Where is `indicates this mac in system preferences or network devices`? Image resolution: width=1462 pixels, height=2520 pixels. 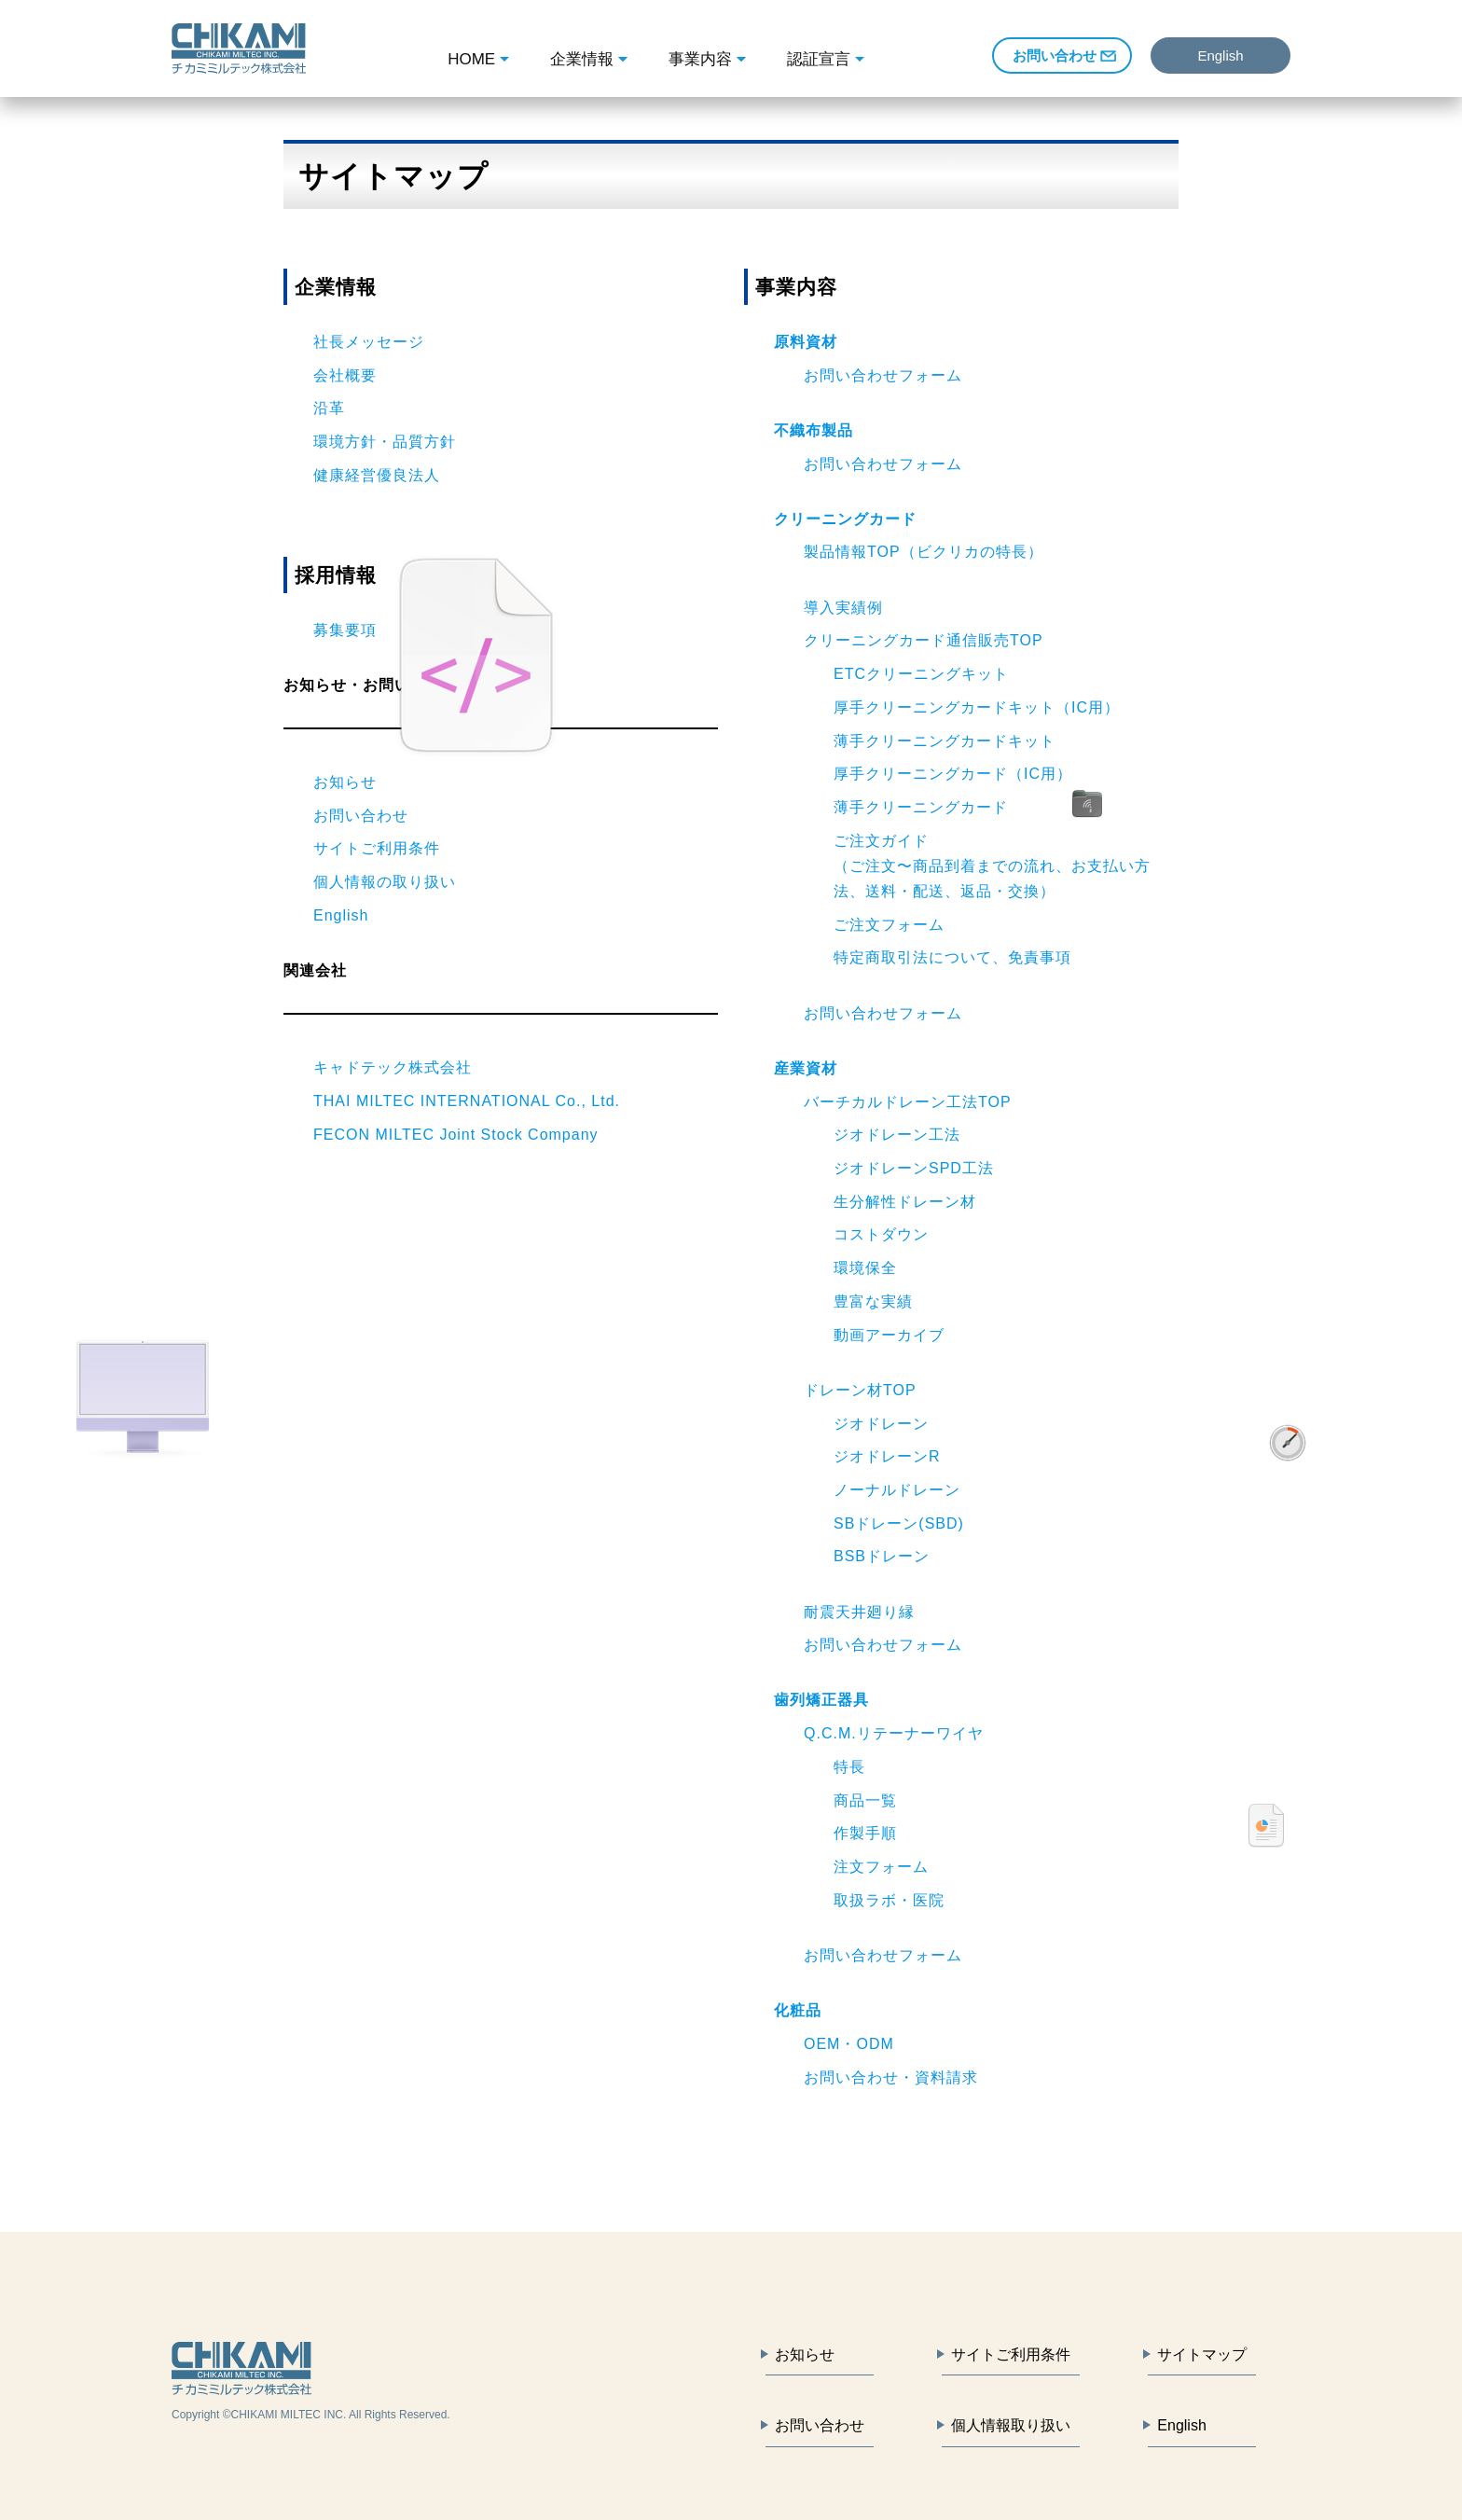
indicates this mac in system preferences or network devices is located at coordinates (143, 1394).